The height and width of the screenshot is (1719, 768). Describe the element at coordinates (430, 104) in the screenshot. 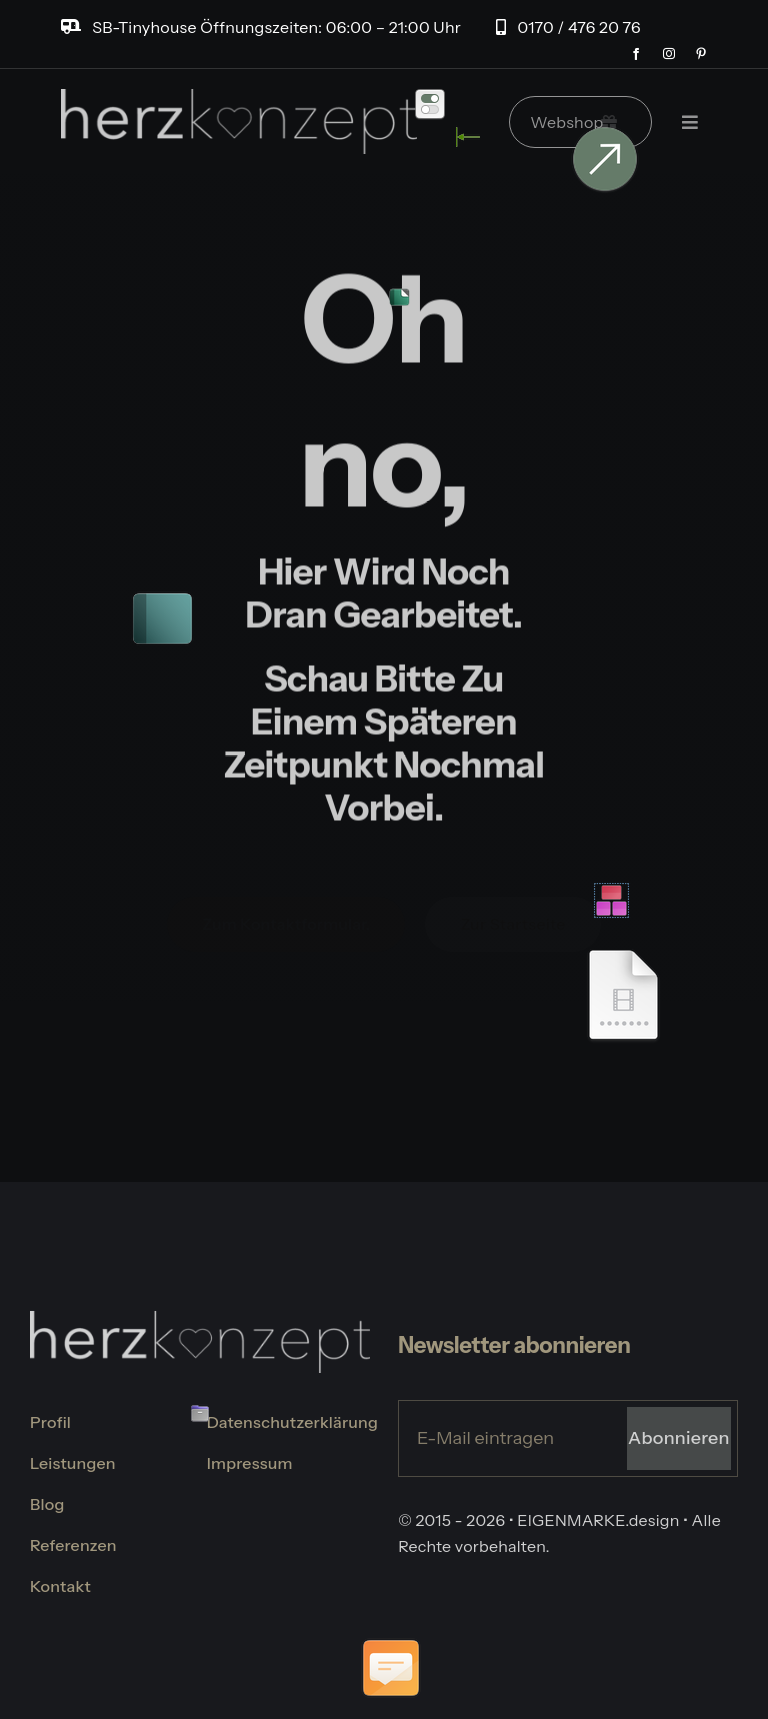

I see `open gnome tweaks settings` at that location.